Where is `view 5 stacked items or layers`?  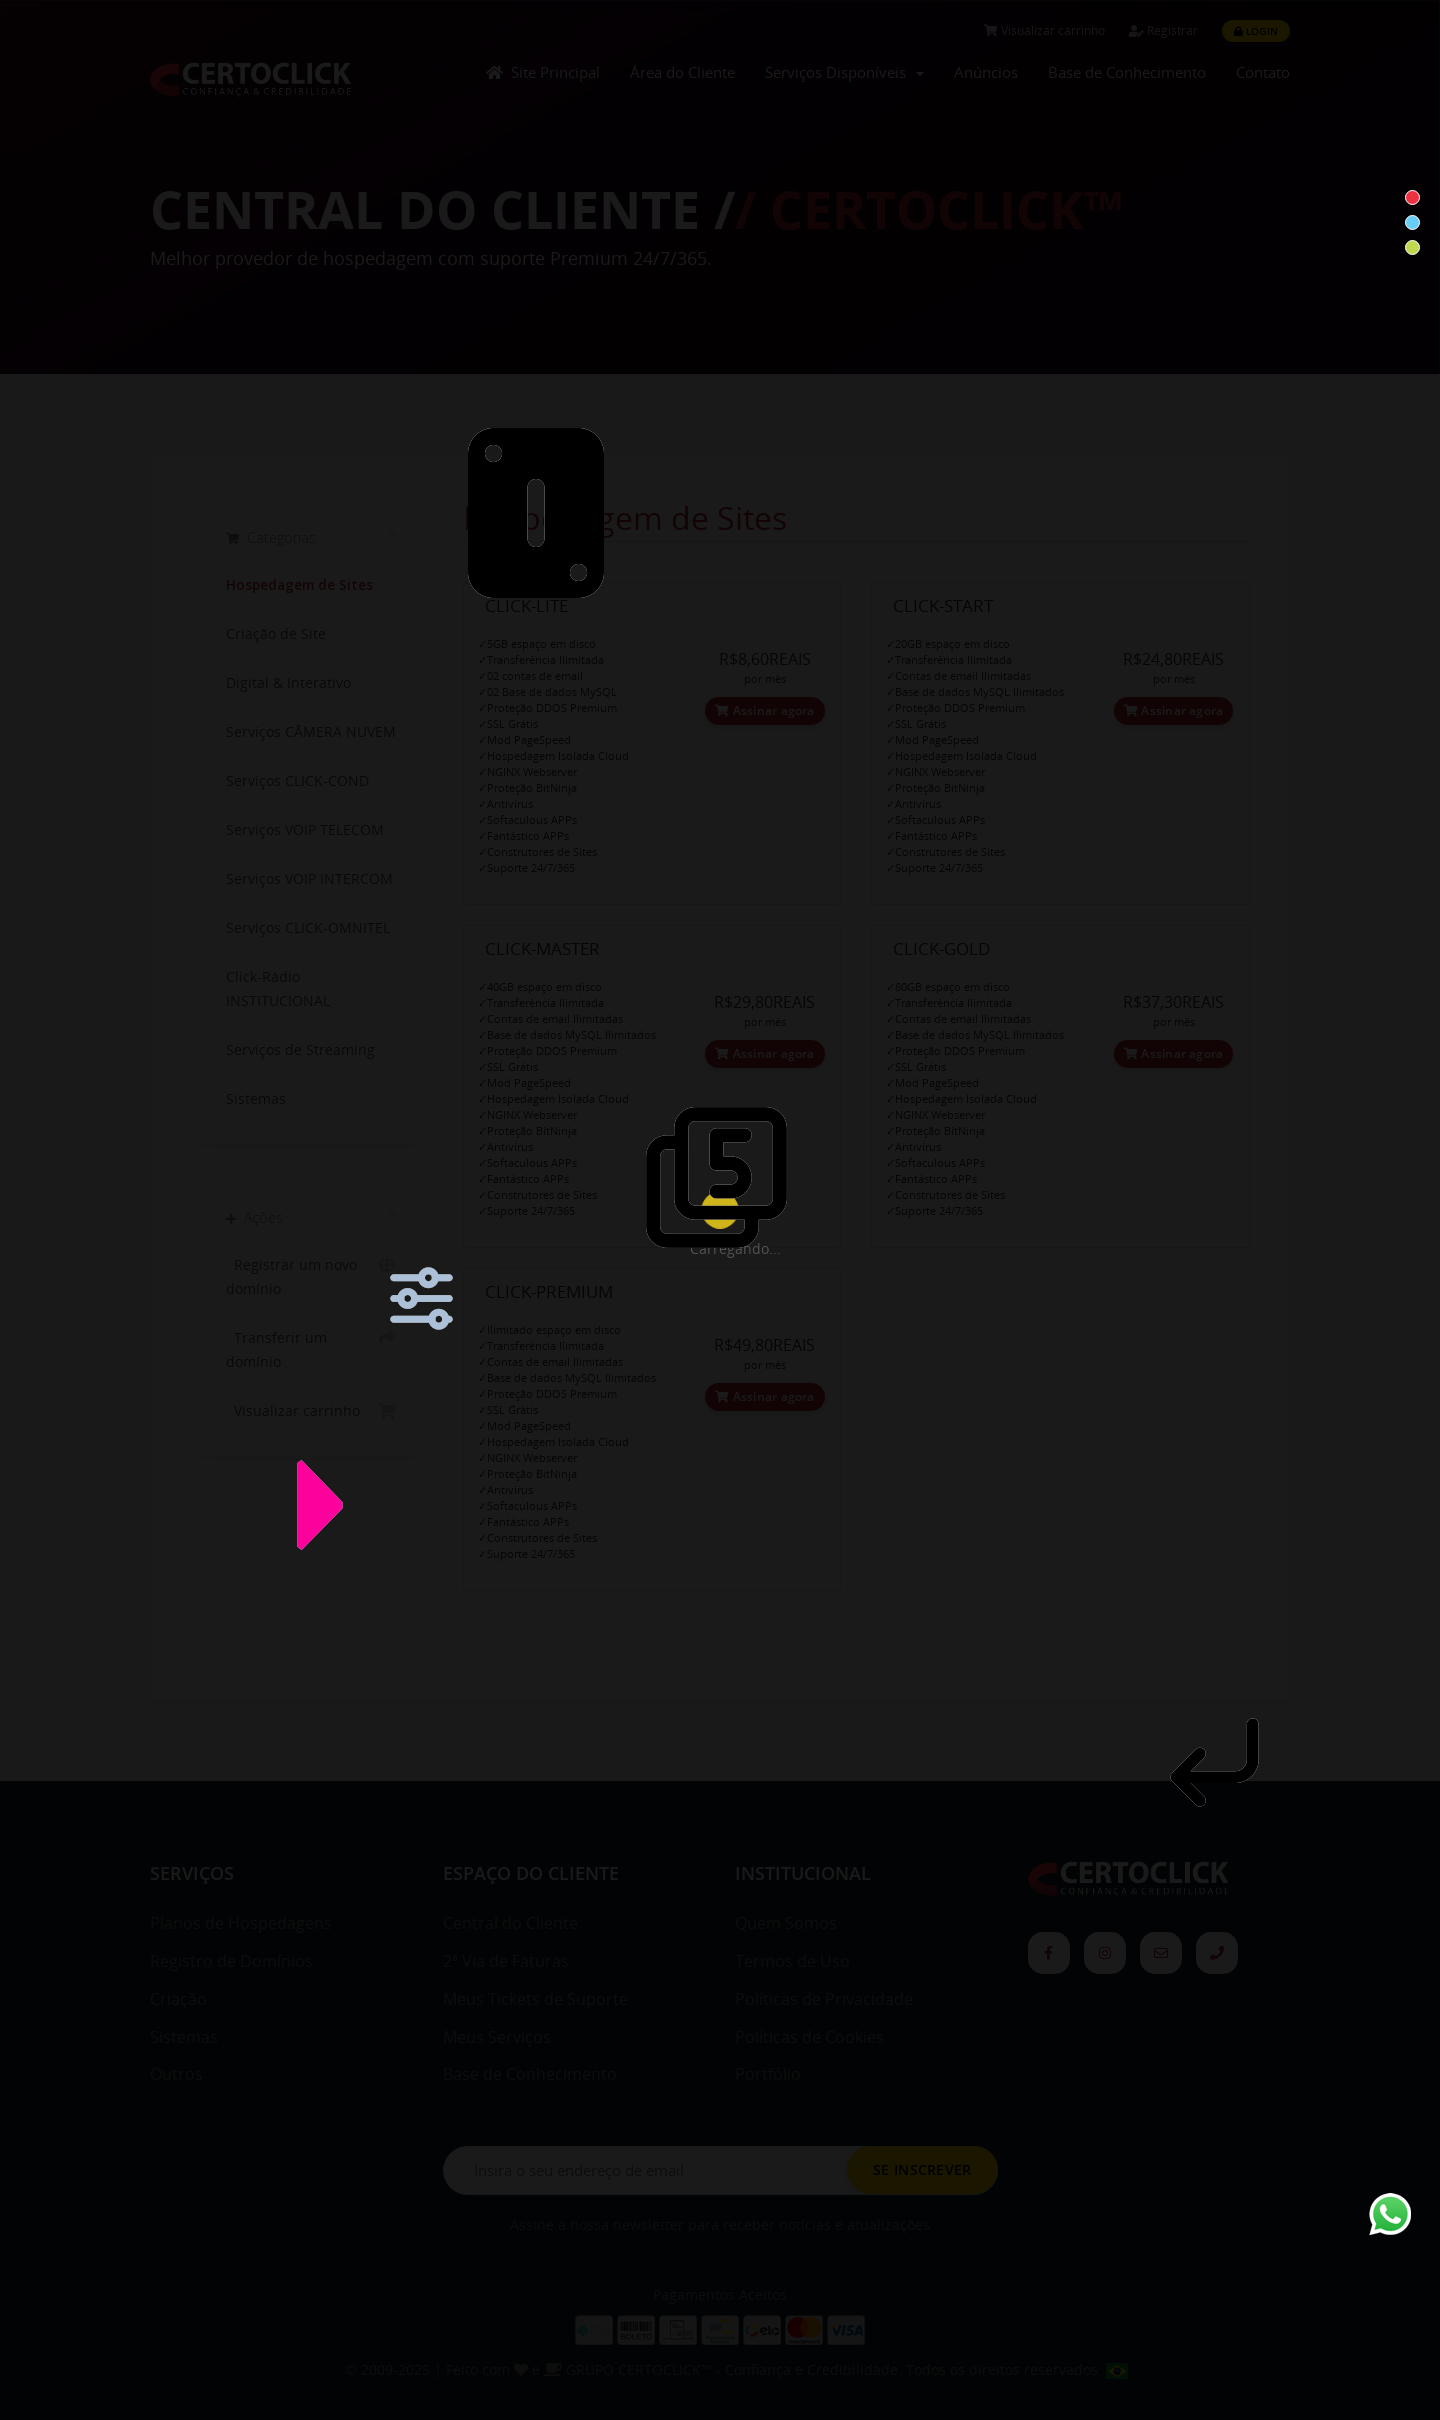 view 5 stacked items or layers is located at coordinates (716, 1177).